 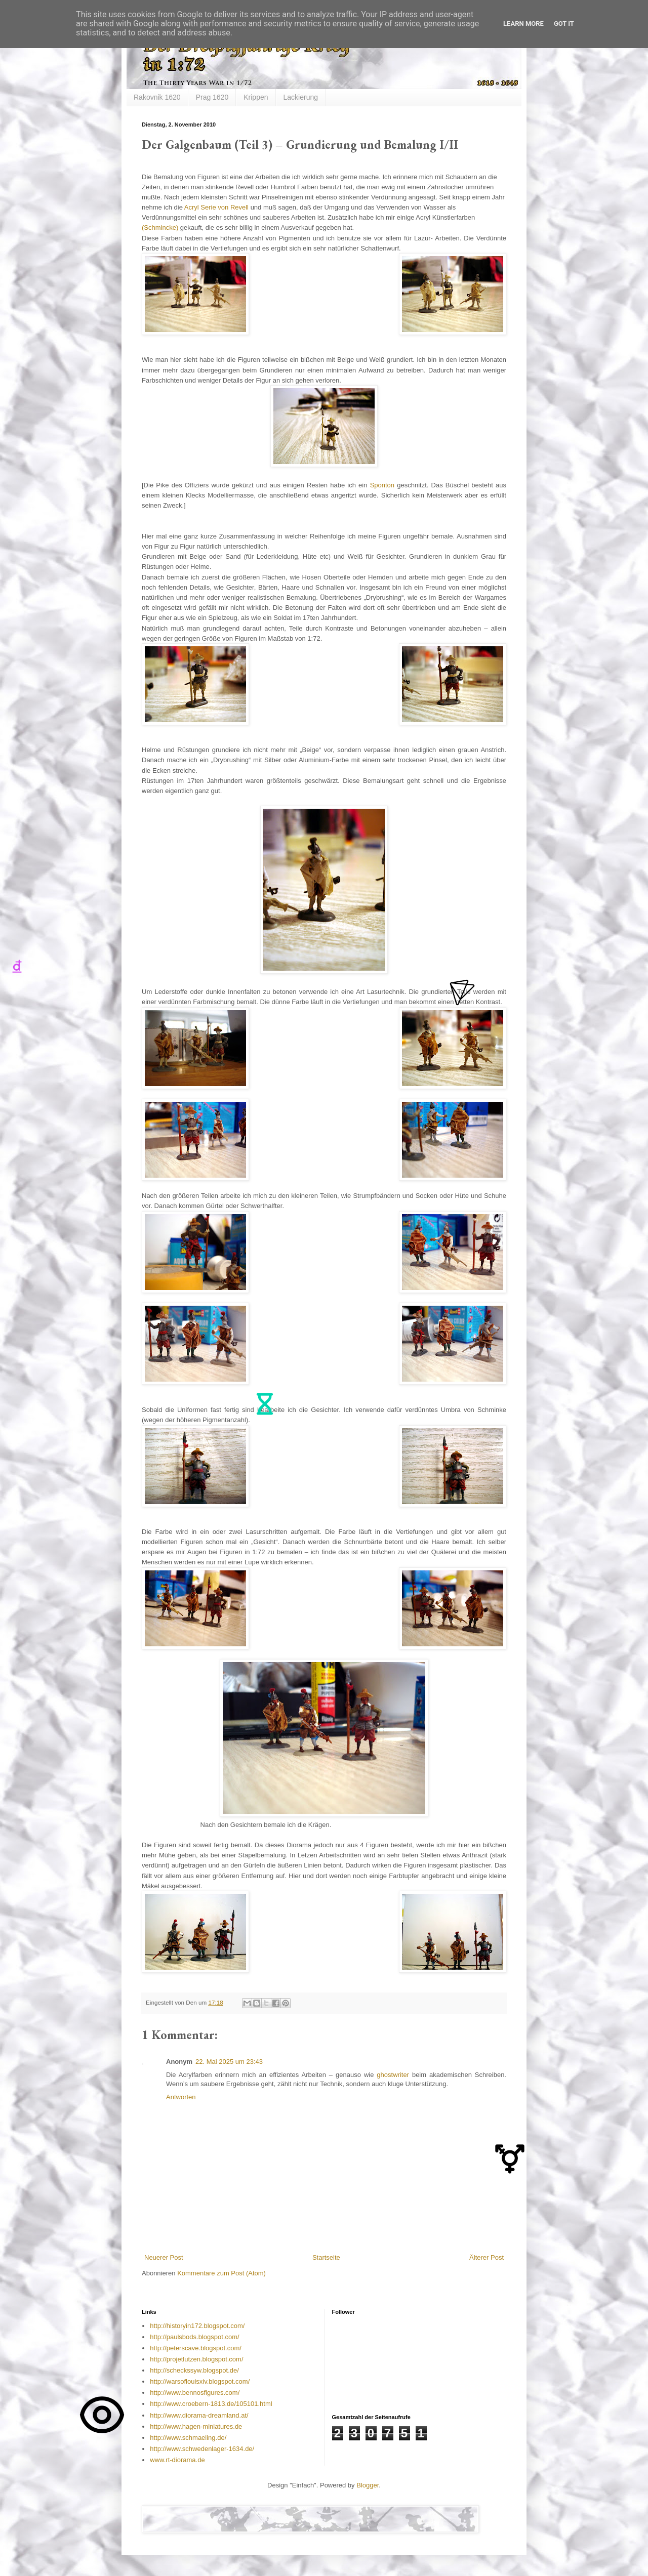 What do you see at coordinates (17, 966) in the screenshot?
I see `indicates Vietnamese dong currency` at bounding box center [17, 966].